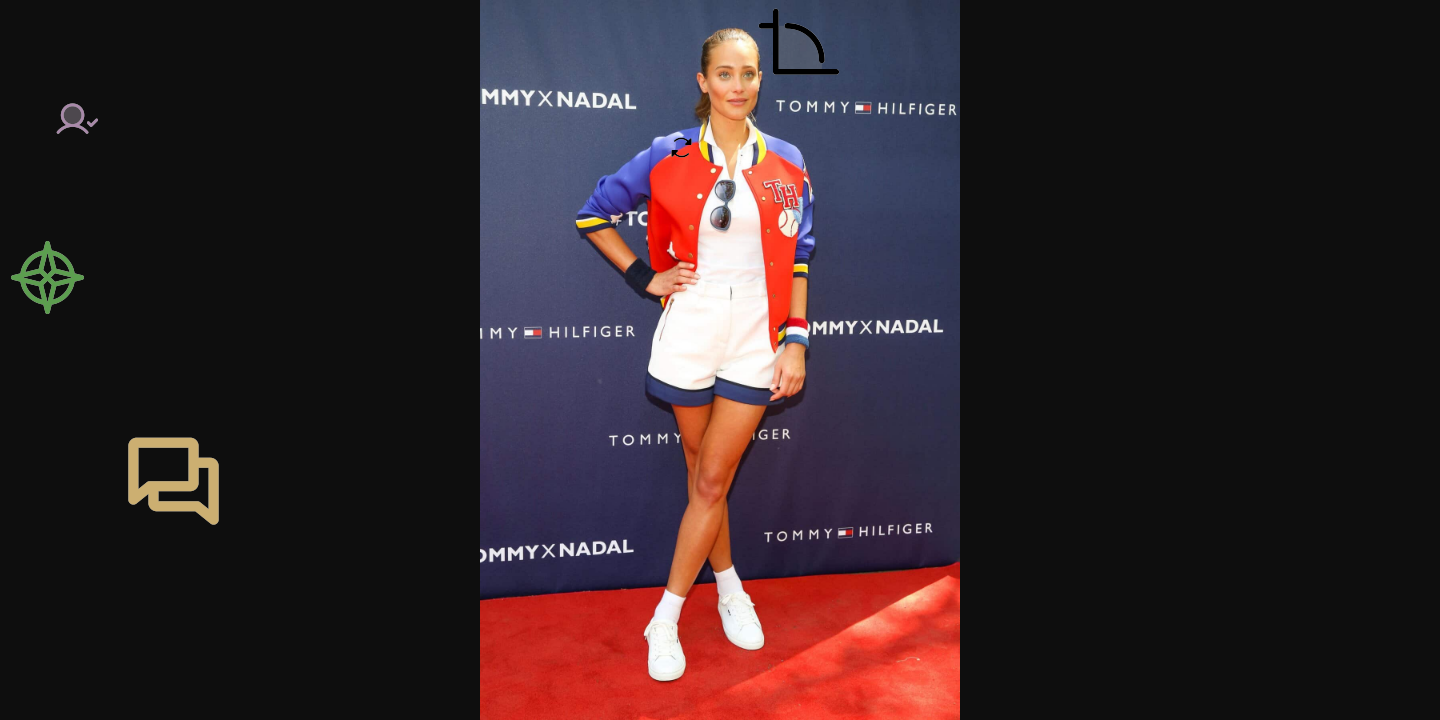 The width and height of the screenshot is (1440, 720). What do you see at coordinates (681, 147) in the screenshot?
I see `refresh or reload content` at bounding box center [681, 147].